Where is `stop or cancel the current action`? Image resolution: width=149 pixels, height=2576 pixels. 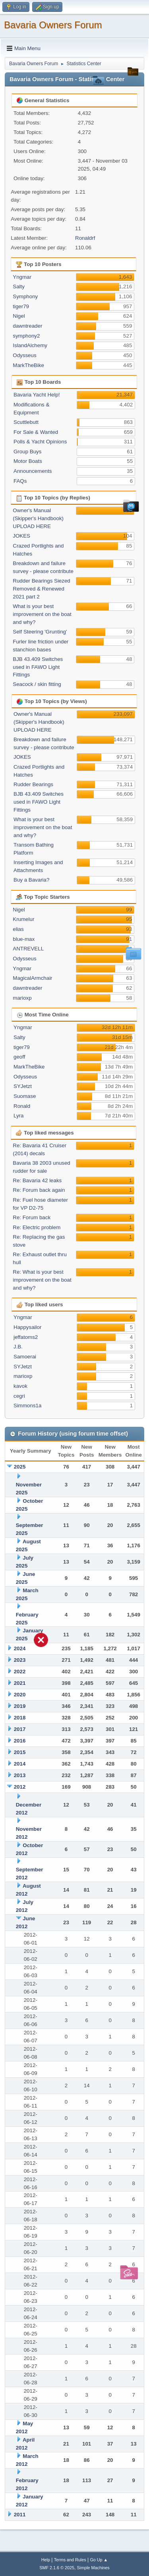 stop or cancel the current action is located at coordinates (41, 1640).